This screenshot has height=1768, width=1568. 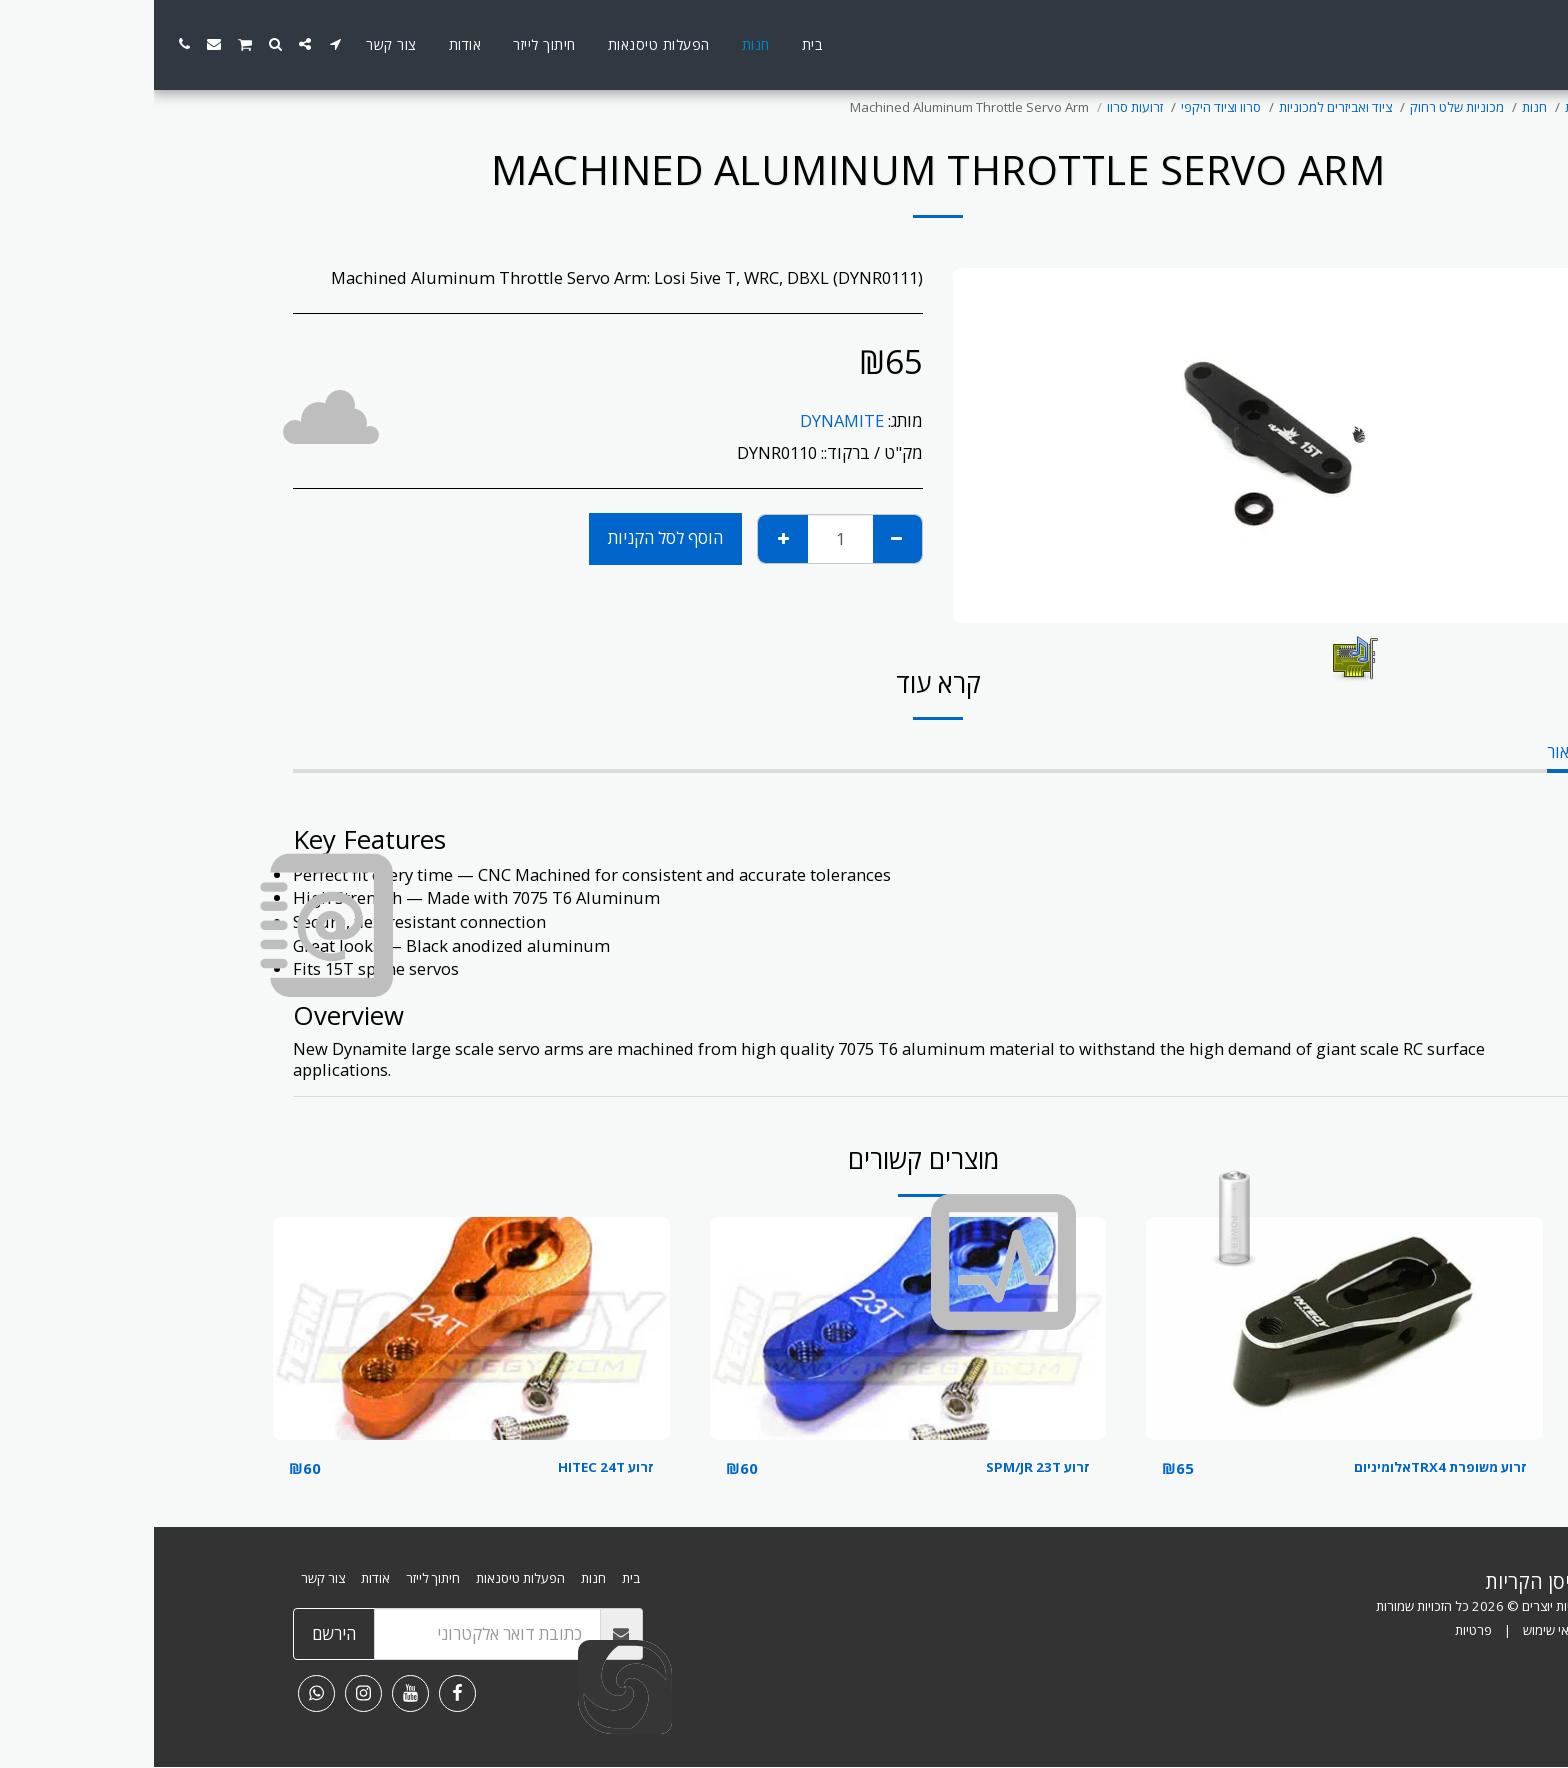 What do you see at coordinates (335, 920) in the screenshot?
I see `open address book or contacts` at bounding box center [335, 920].